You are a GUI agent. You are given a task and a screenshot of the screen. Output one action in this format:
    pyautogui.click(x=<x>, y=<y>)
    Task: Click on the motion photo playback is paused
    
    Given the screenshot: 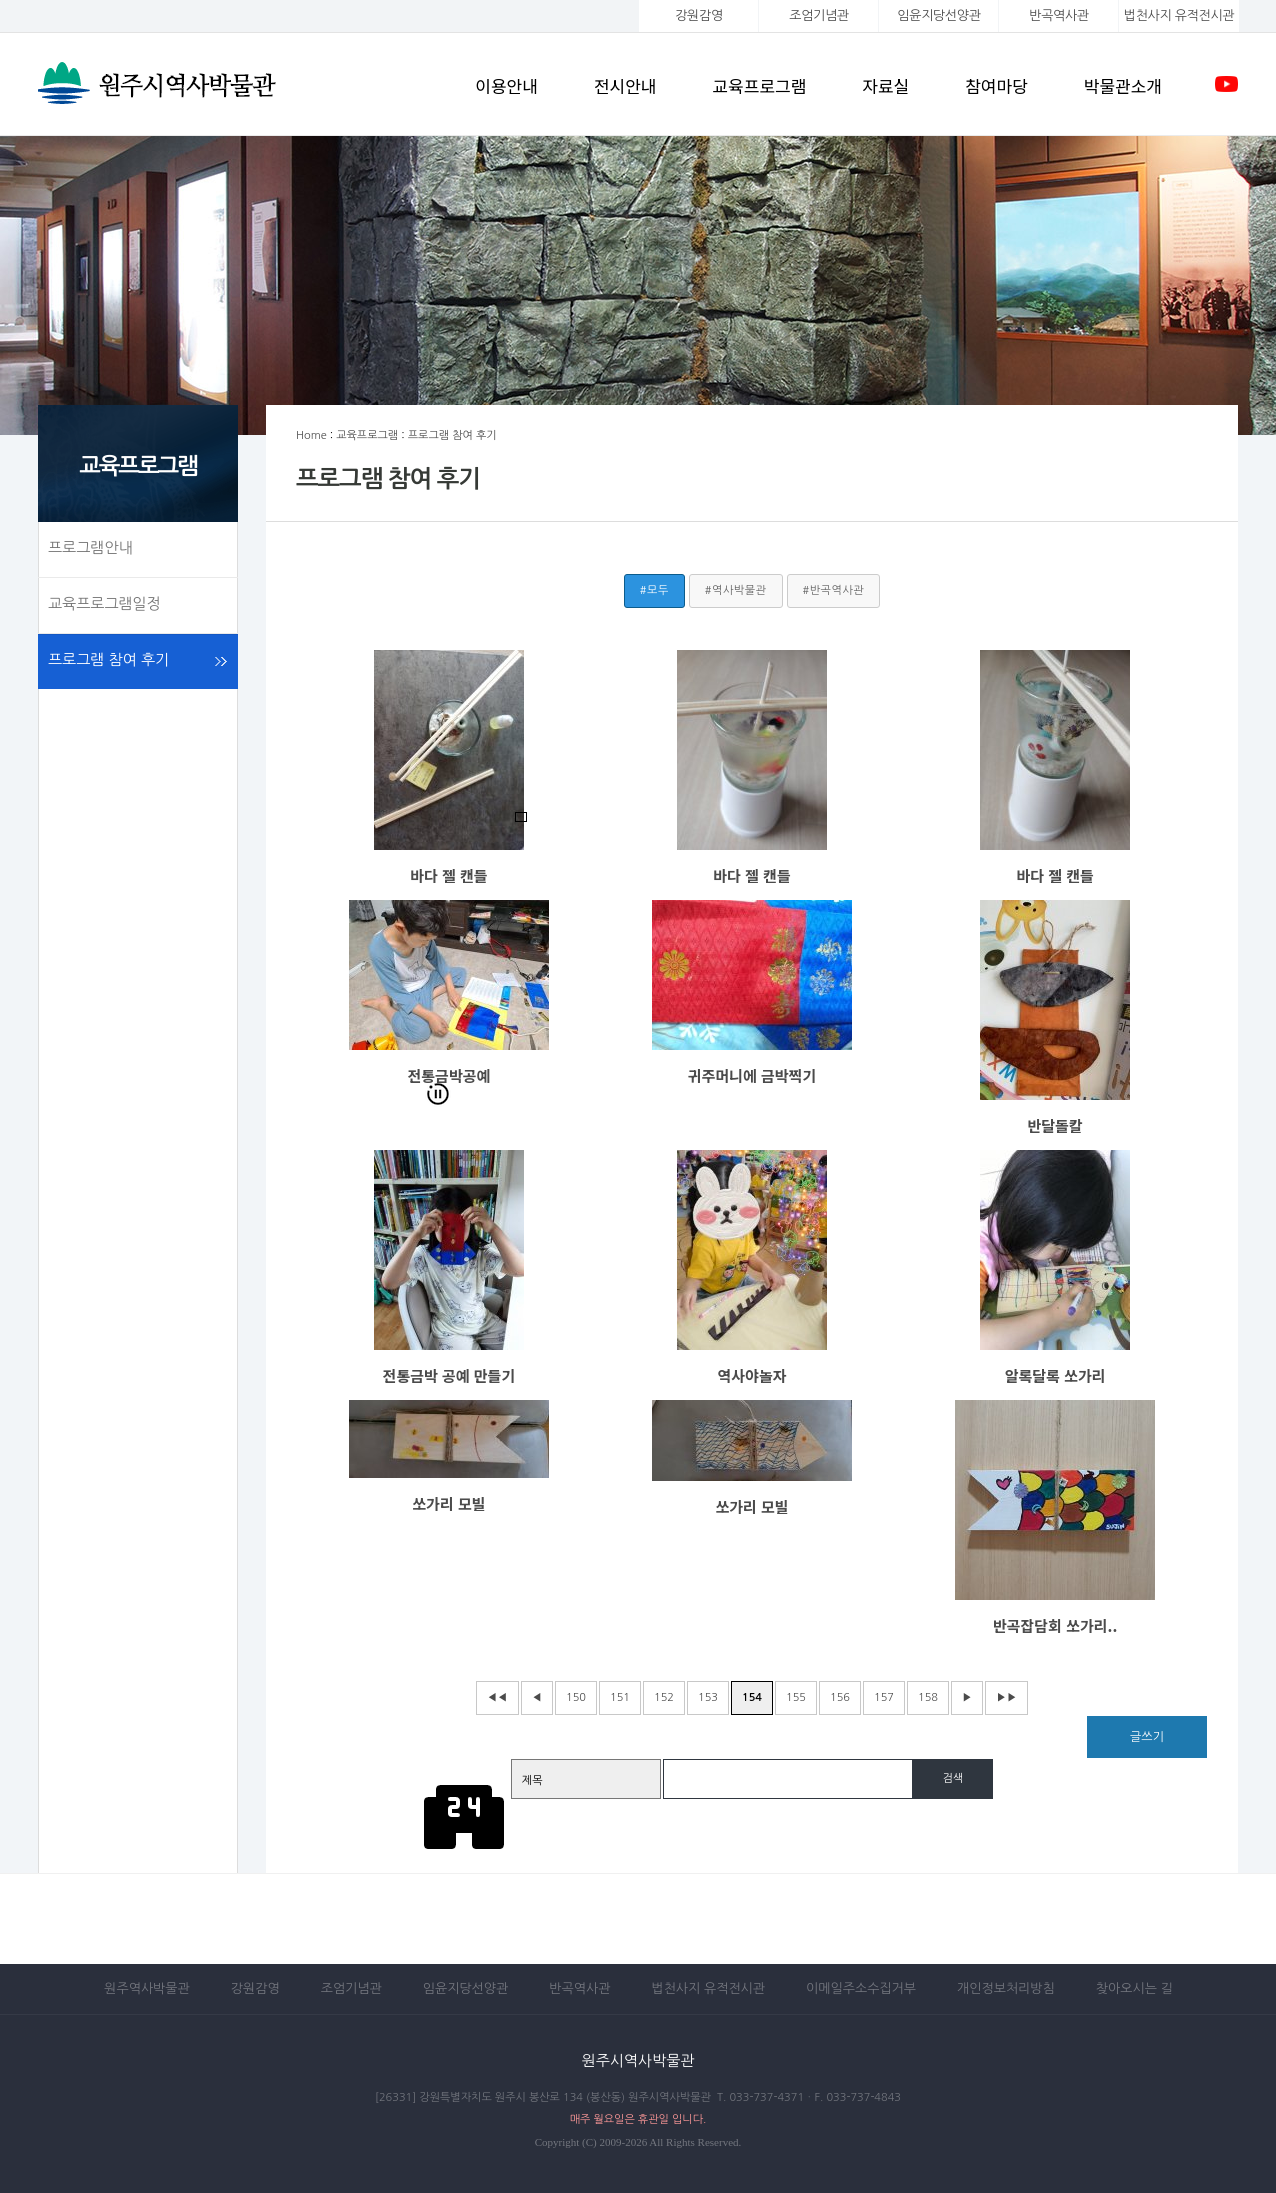 What is the action you would take?
    pyautogui.click(x=438, y=1094)
    